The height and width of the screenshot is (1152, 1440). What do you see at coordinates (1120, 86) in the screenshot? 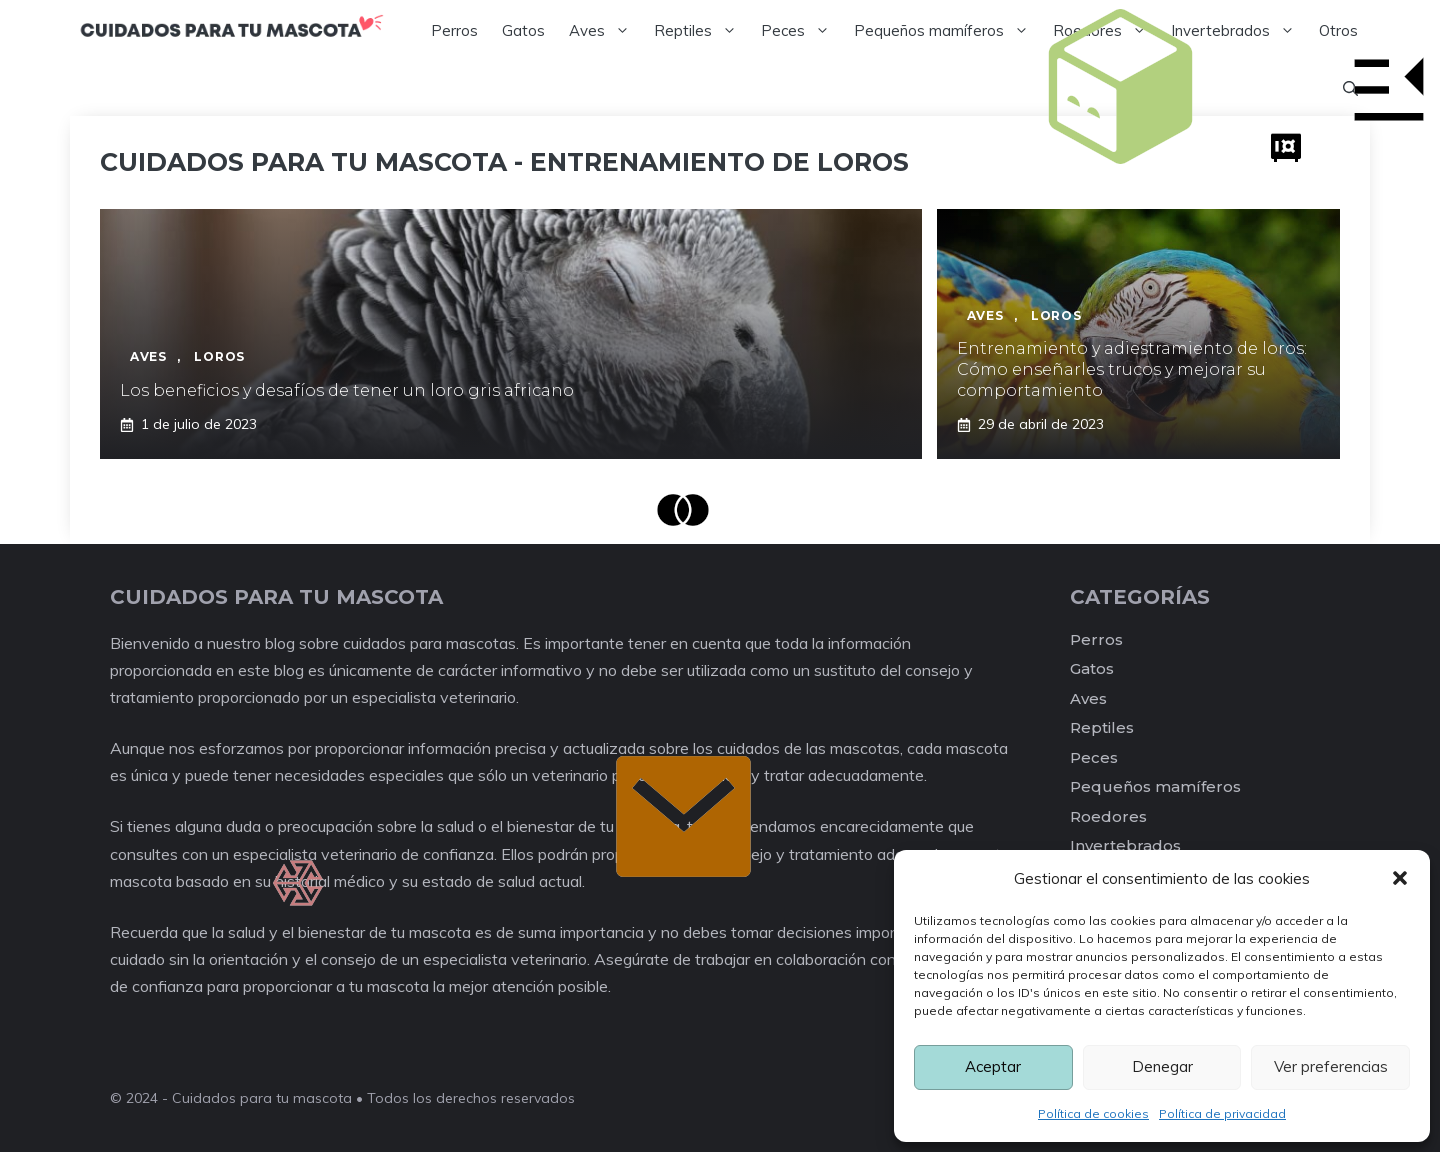
I see `opentofu infrastructure as code platform` at bounding box center [1120, 86].